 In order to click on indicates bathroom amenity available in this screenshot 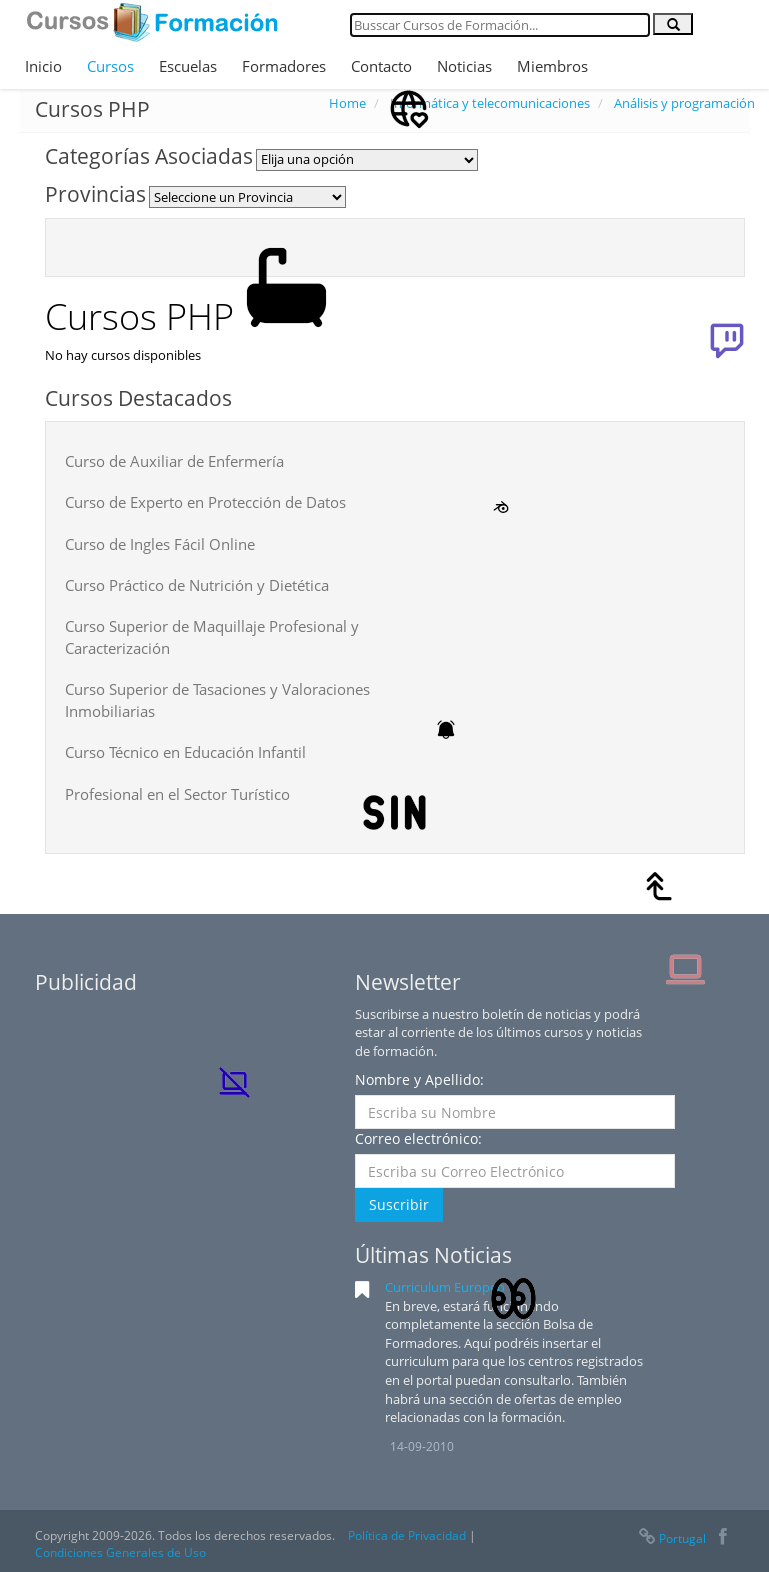, I will do `click(286, 287)`.